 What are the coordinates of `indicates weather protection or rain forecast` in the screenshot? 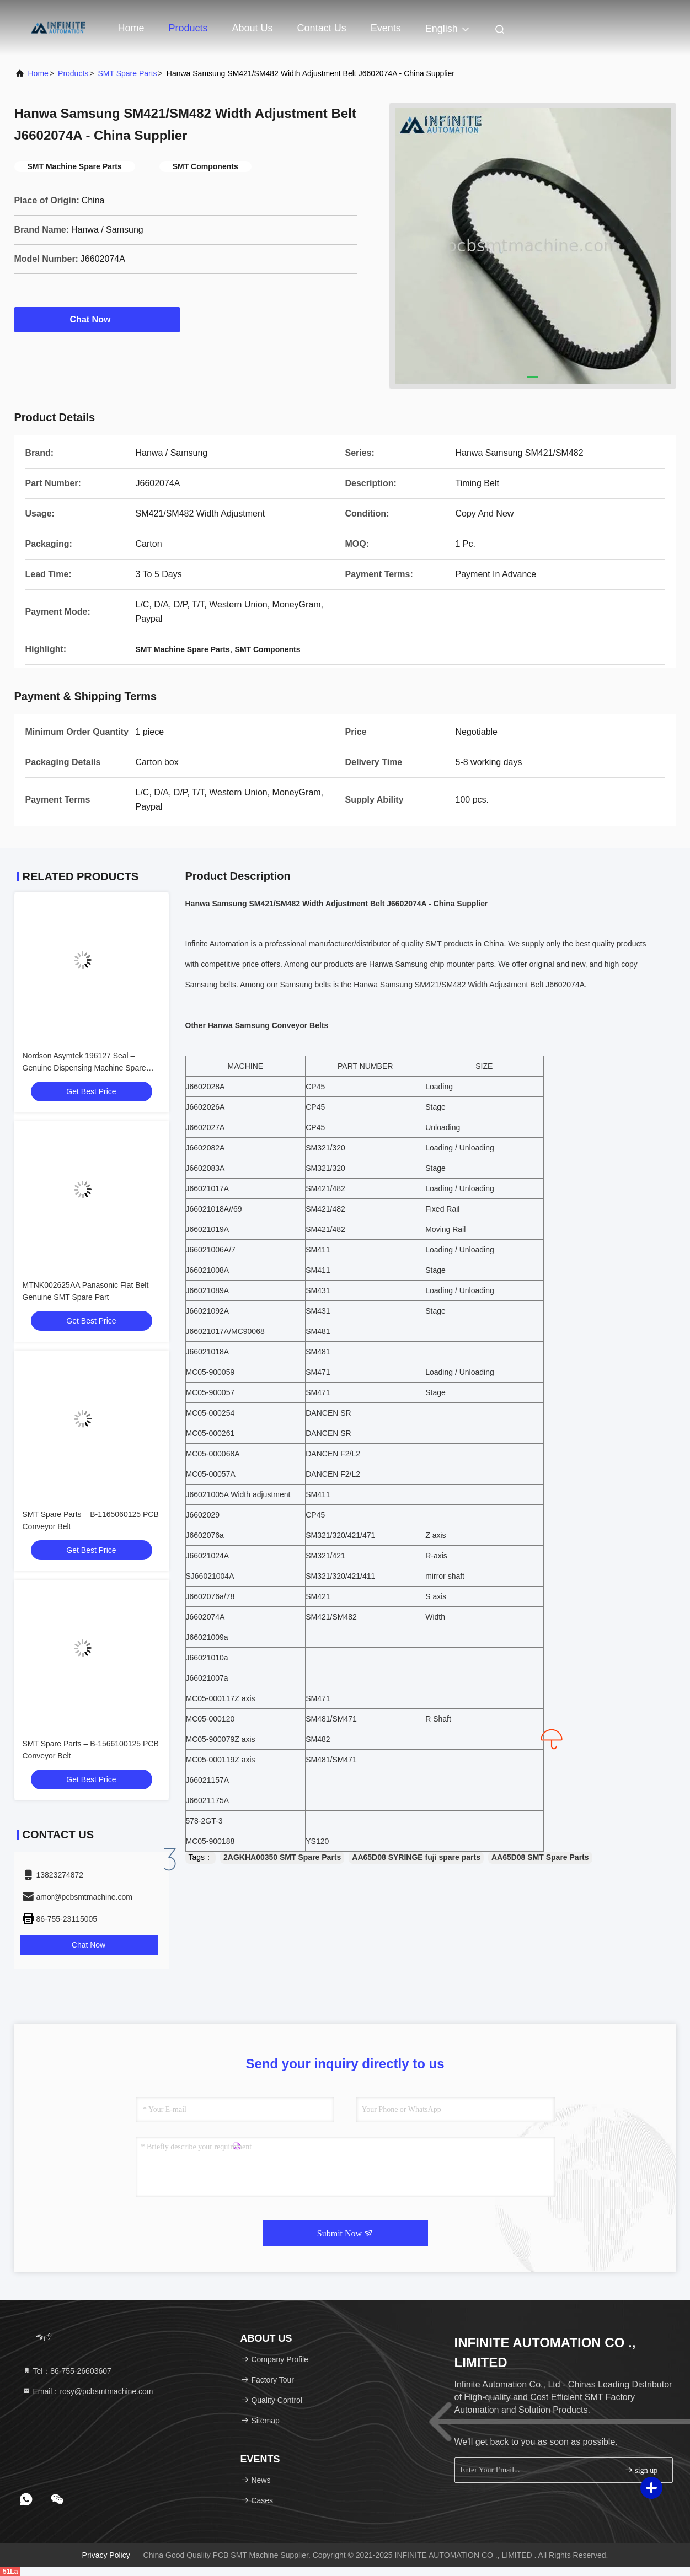 It's located at (552, 1739).